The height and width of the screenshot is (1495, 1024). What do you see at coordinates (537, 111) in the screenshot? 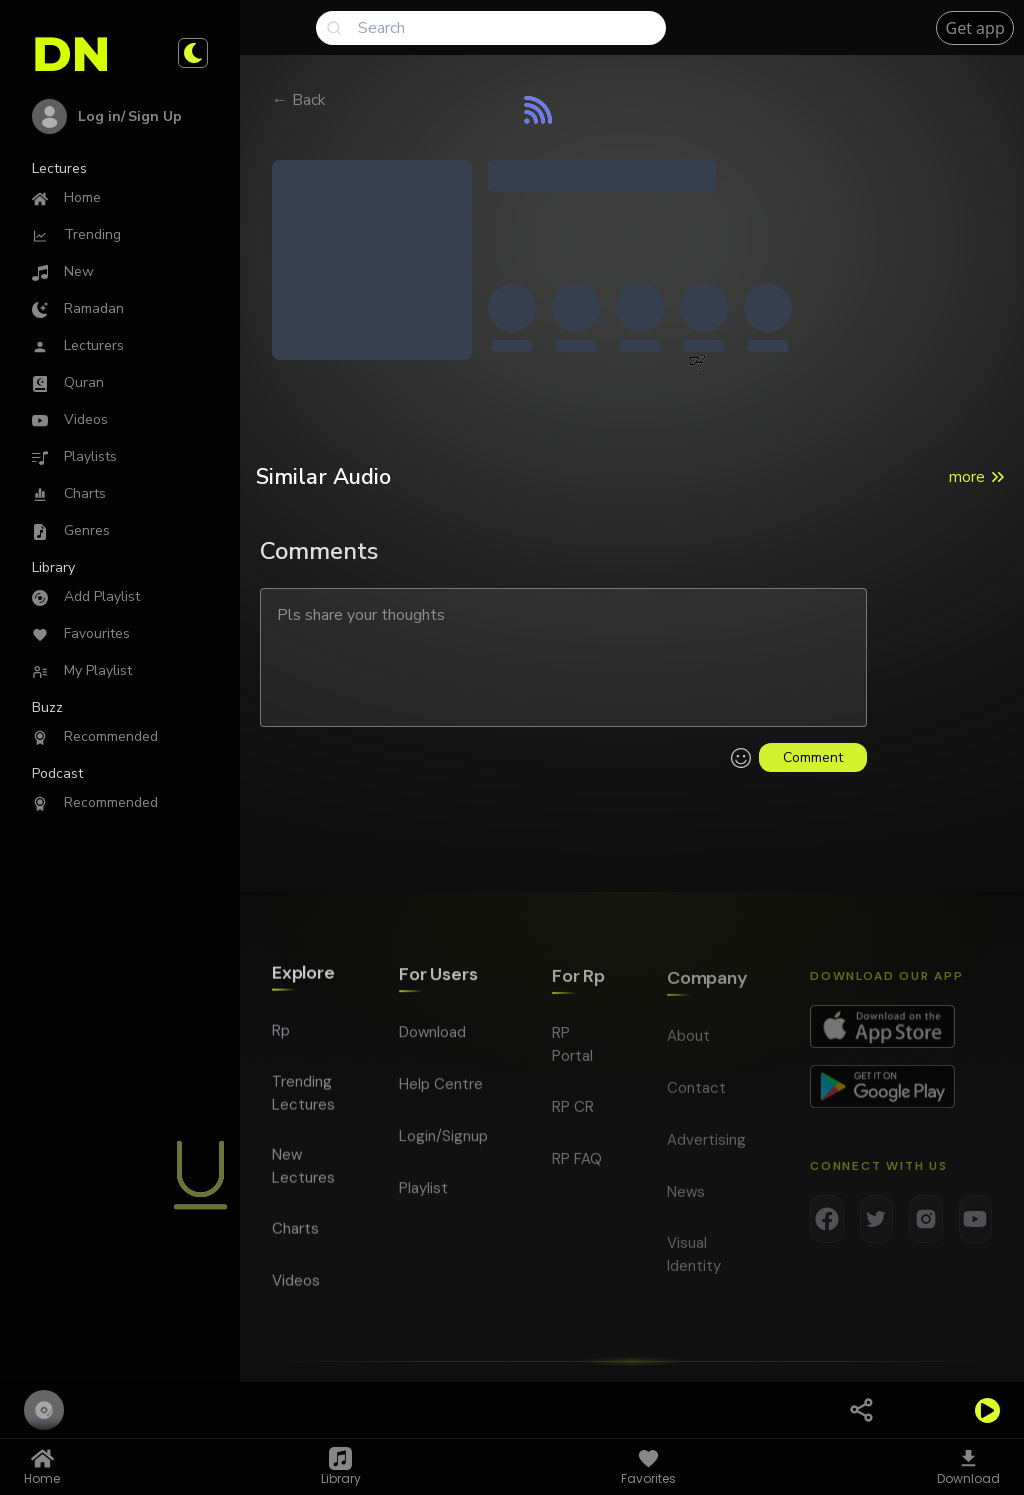
I see `subscribe to RSS feed` at bounding box center [537, 111].